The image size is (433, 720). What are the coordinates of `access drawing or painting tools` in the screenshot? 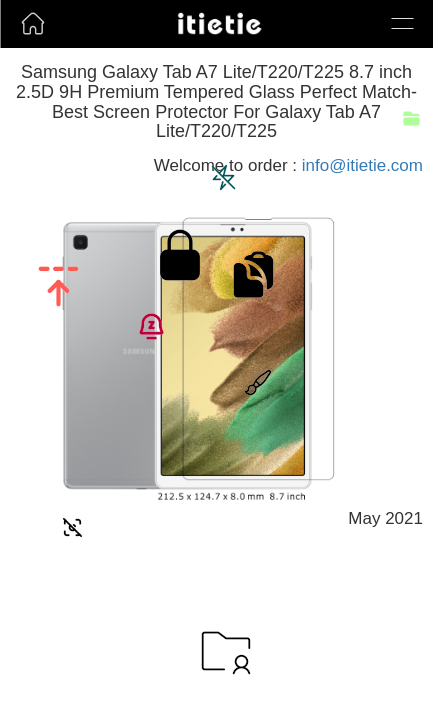 It's located at (258, 382).